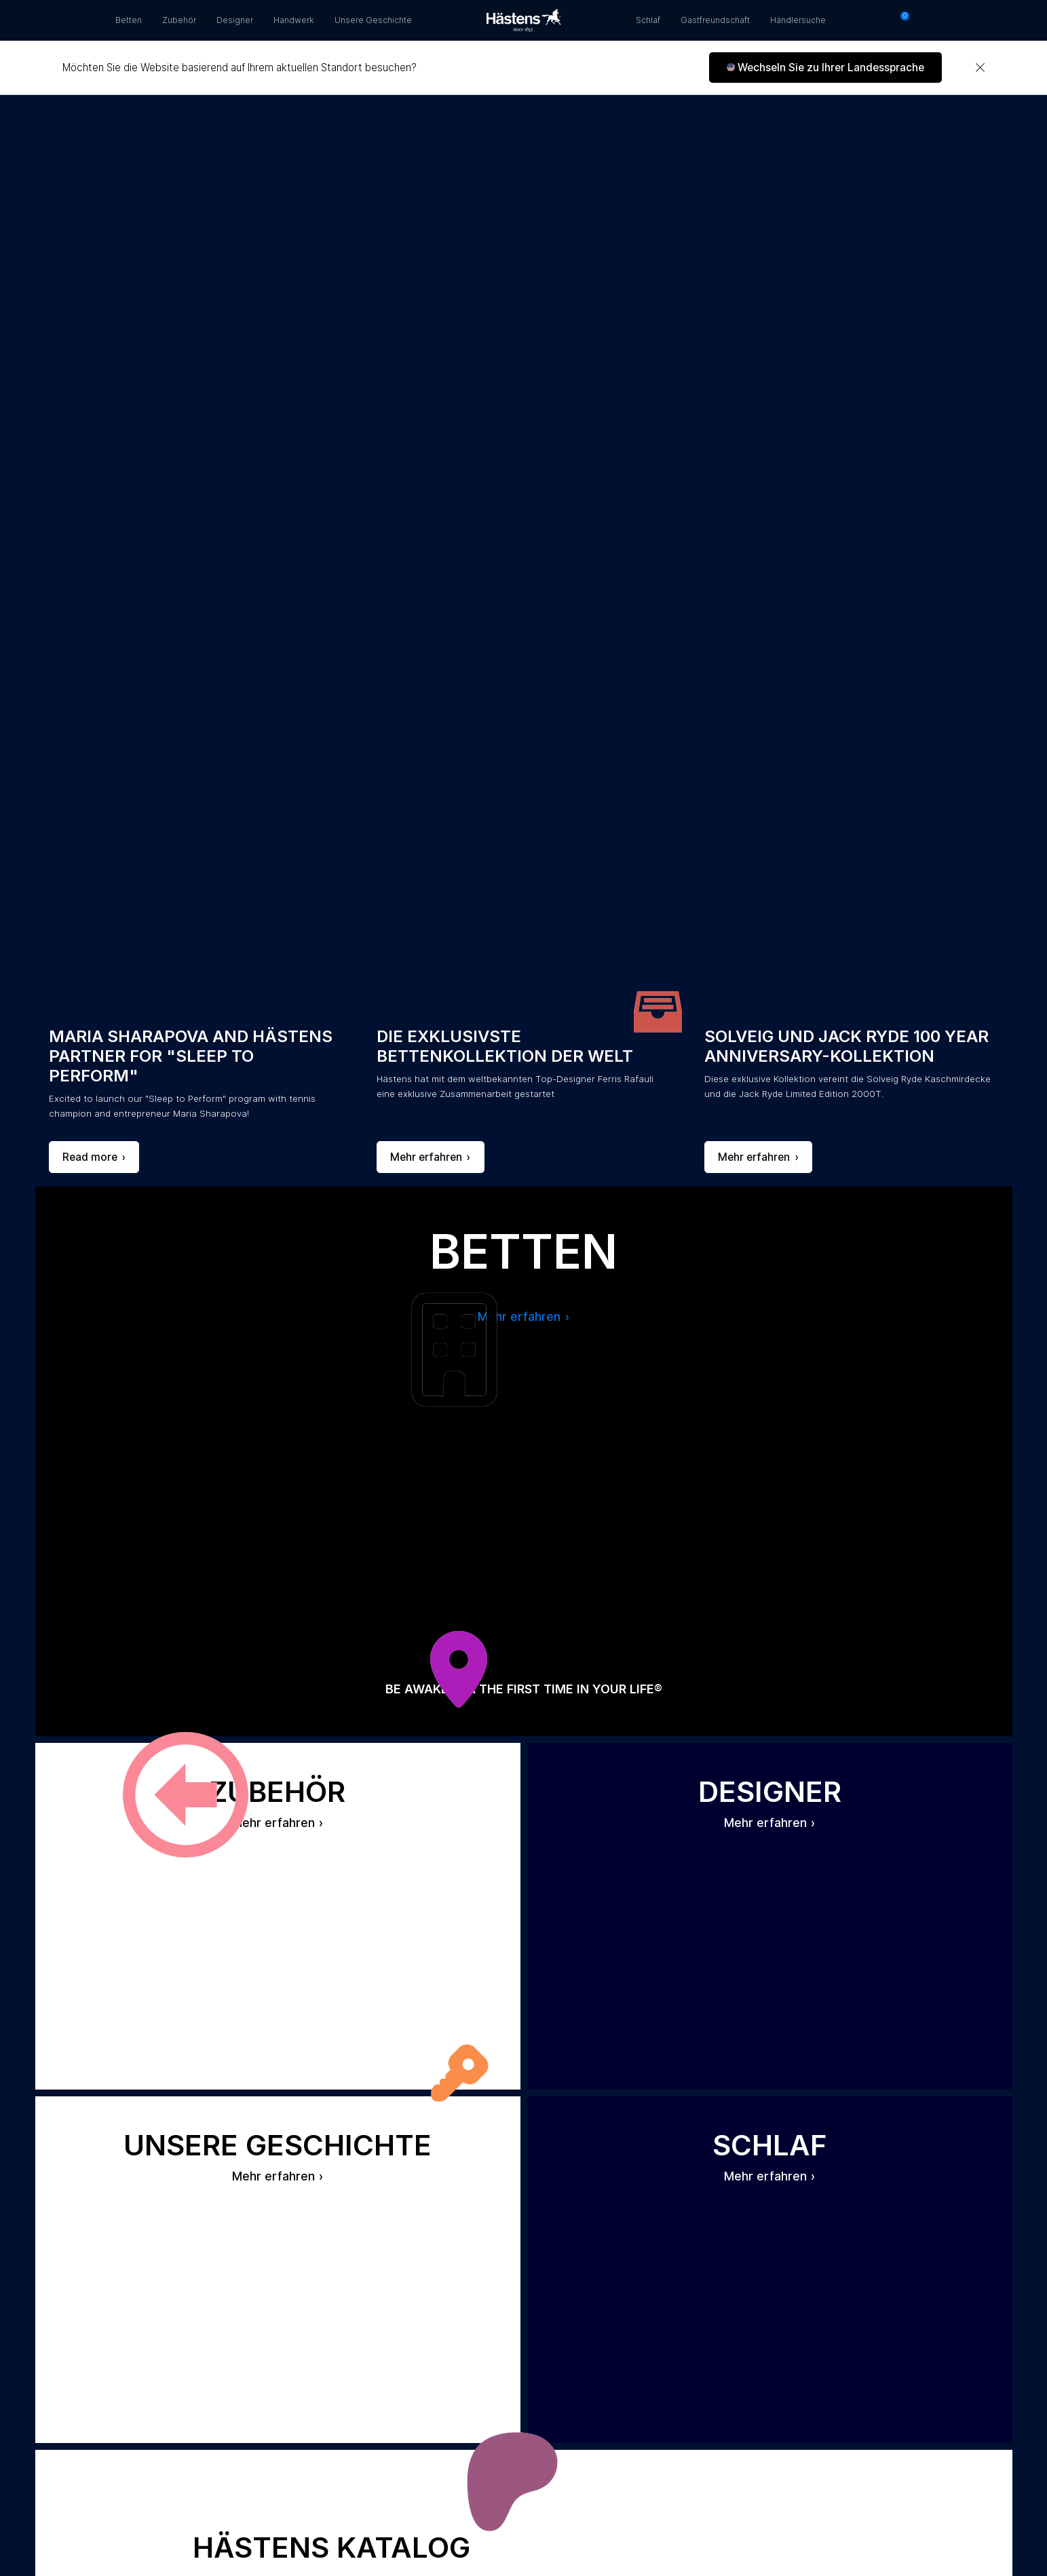 This screenshot has height=2576, width=1047. I want to click on link to patreon profile, so click(512, 2482).